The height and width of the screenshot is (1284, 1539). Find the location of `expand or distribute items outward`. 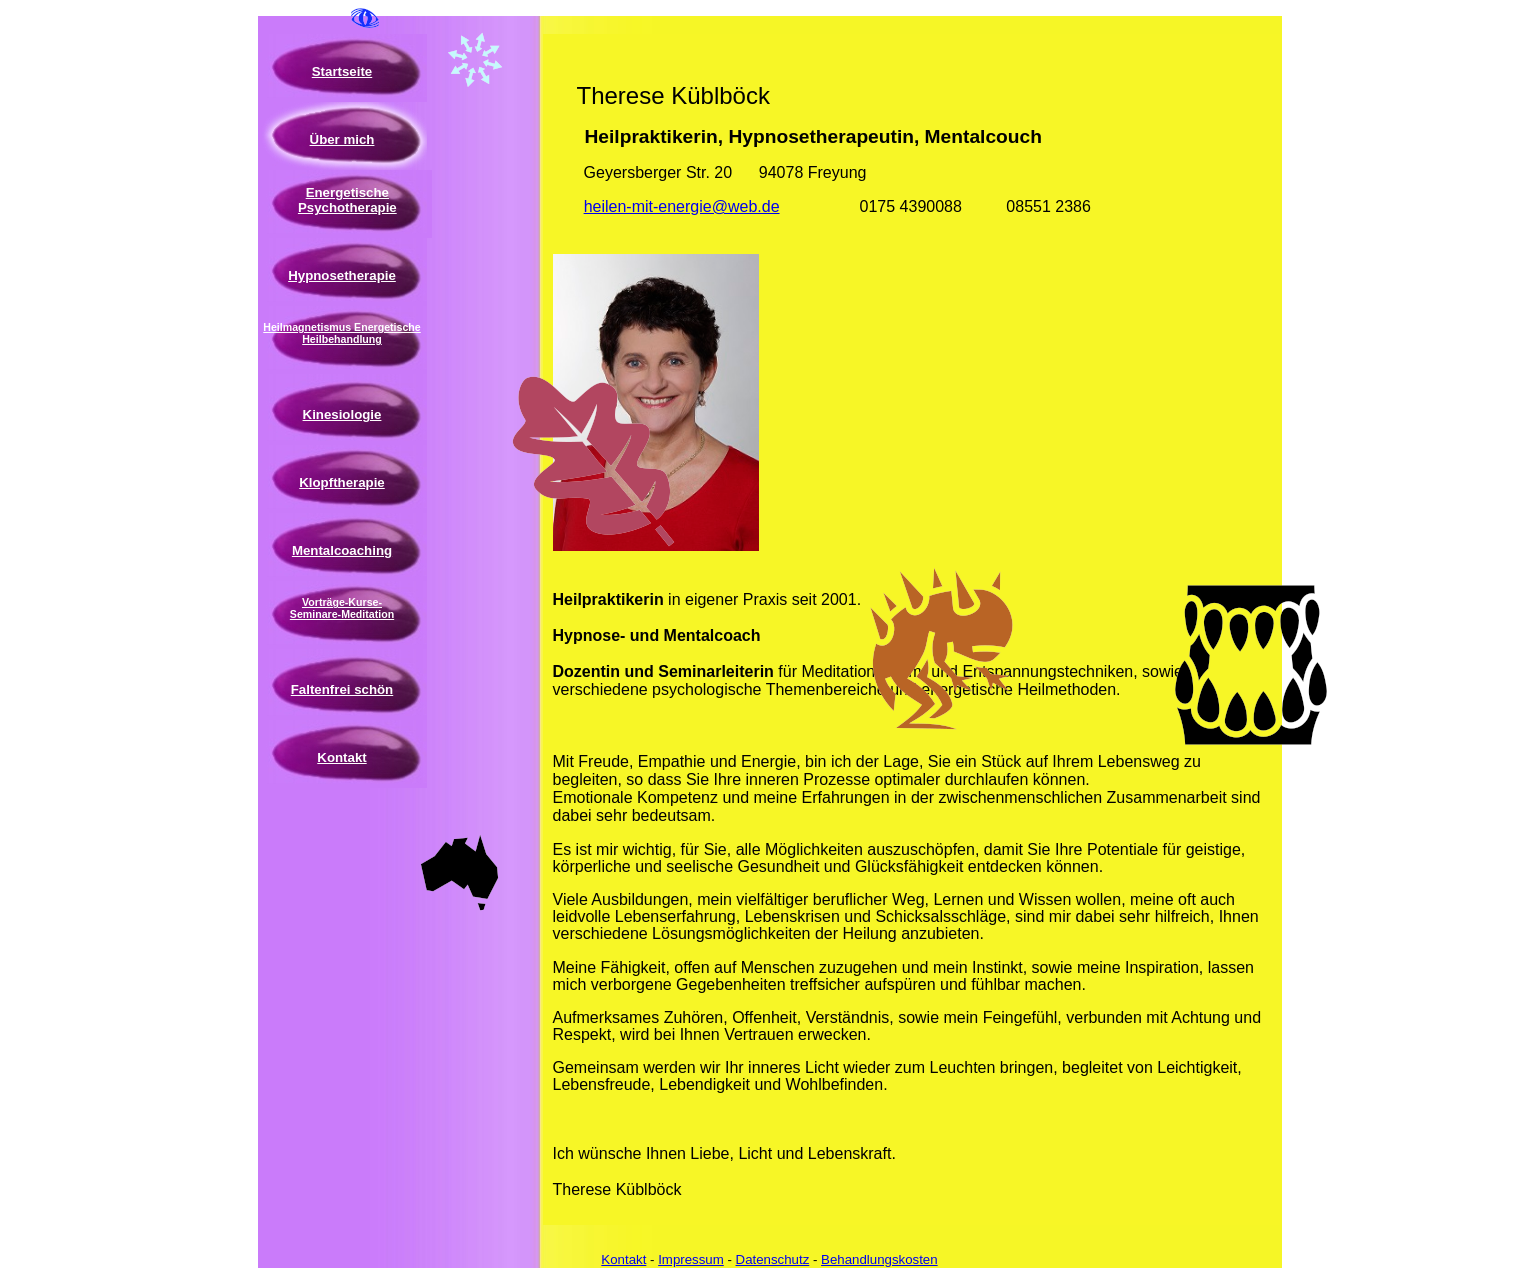

expand or distribute items outward is located at coordinates (475, 60).